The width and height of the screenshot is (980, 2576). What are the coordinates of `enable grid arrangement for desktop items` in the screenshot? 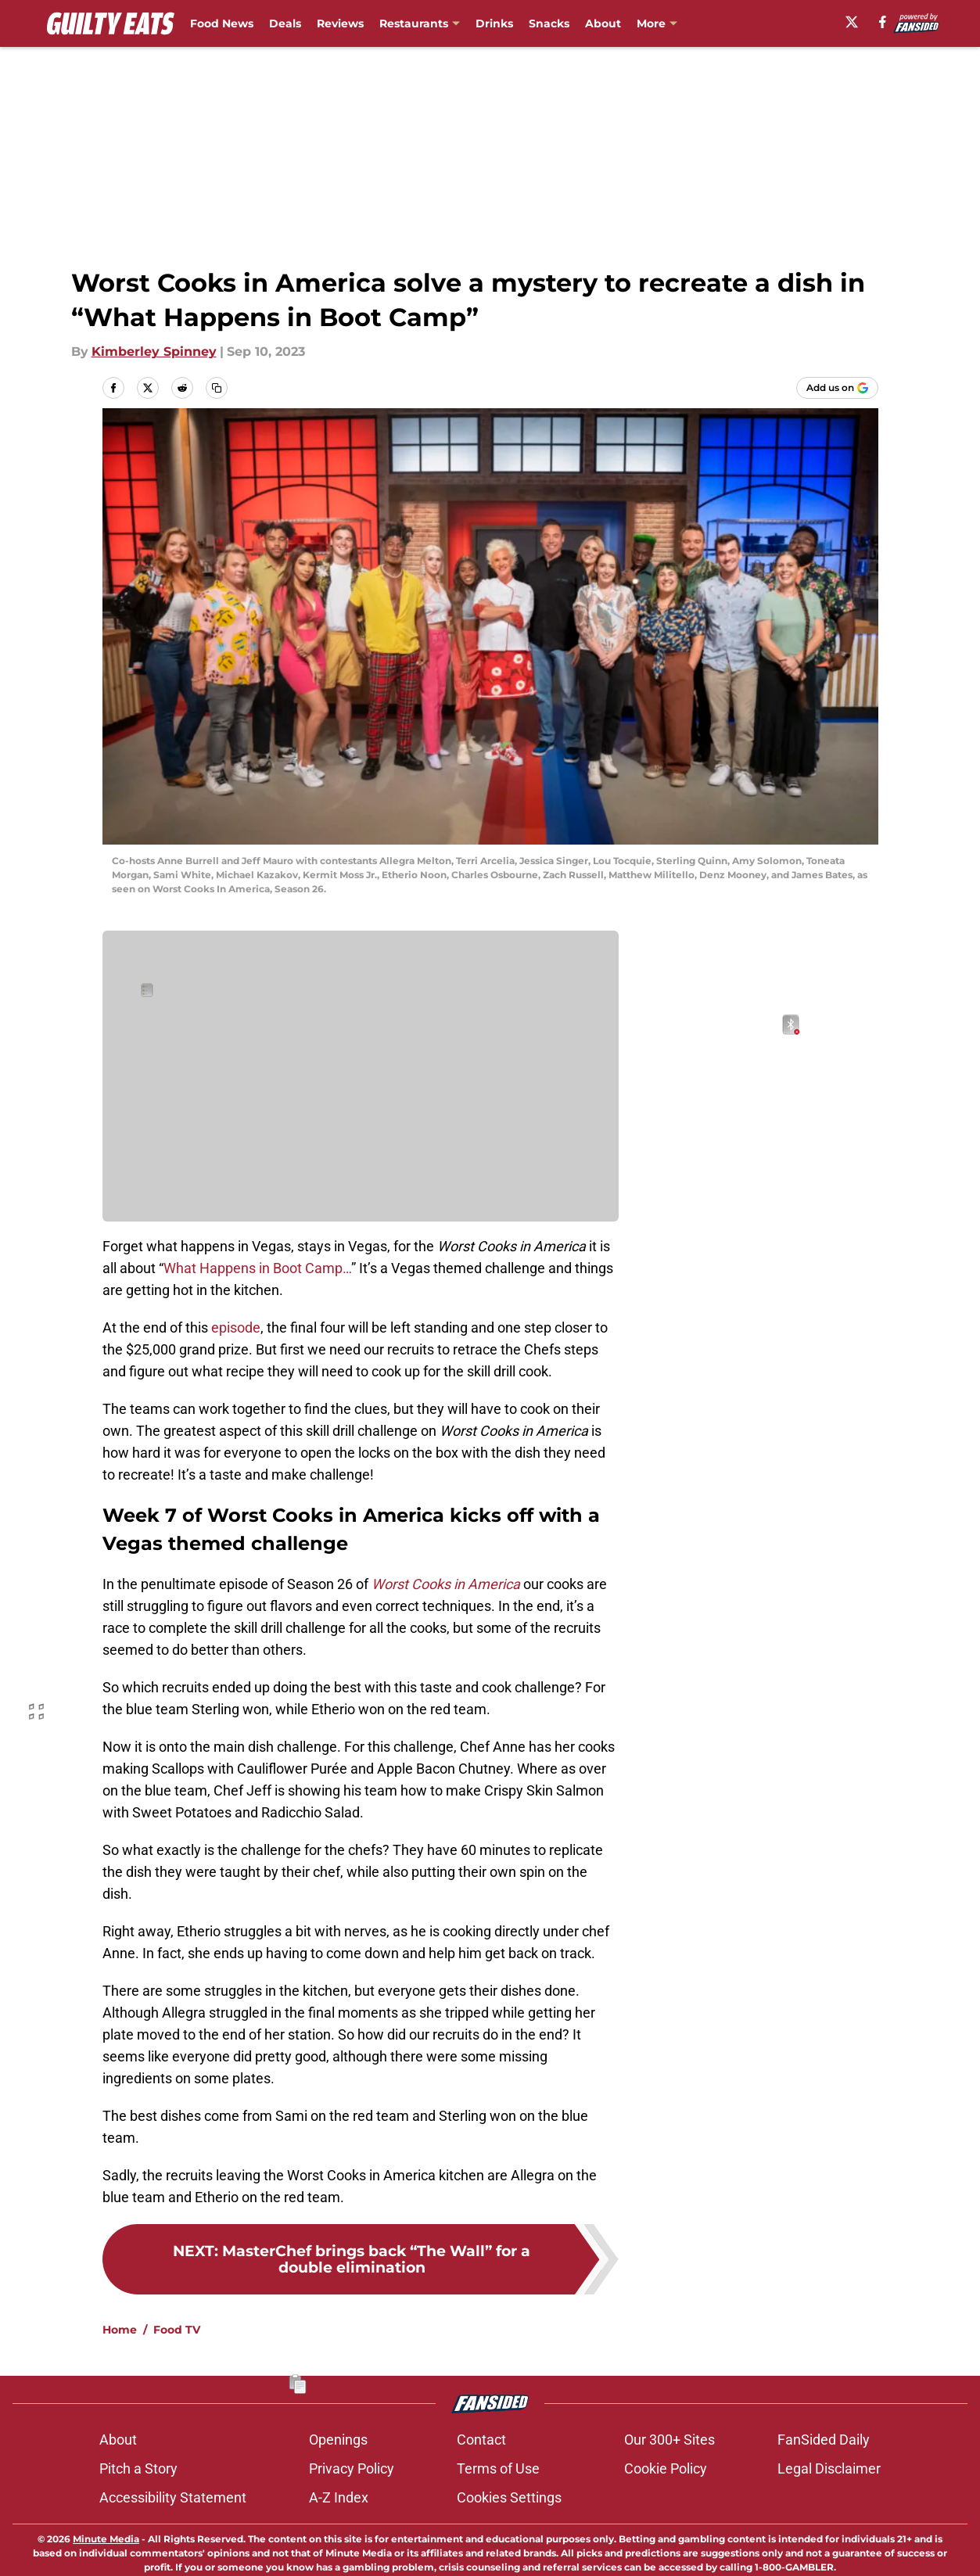 It's located at (36, 1712).